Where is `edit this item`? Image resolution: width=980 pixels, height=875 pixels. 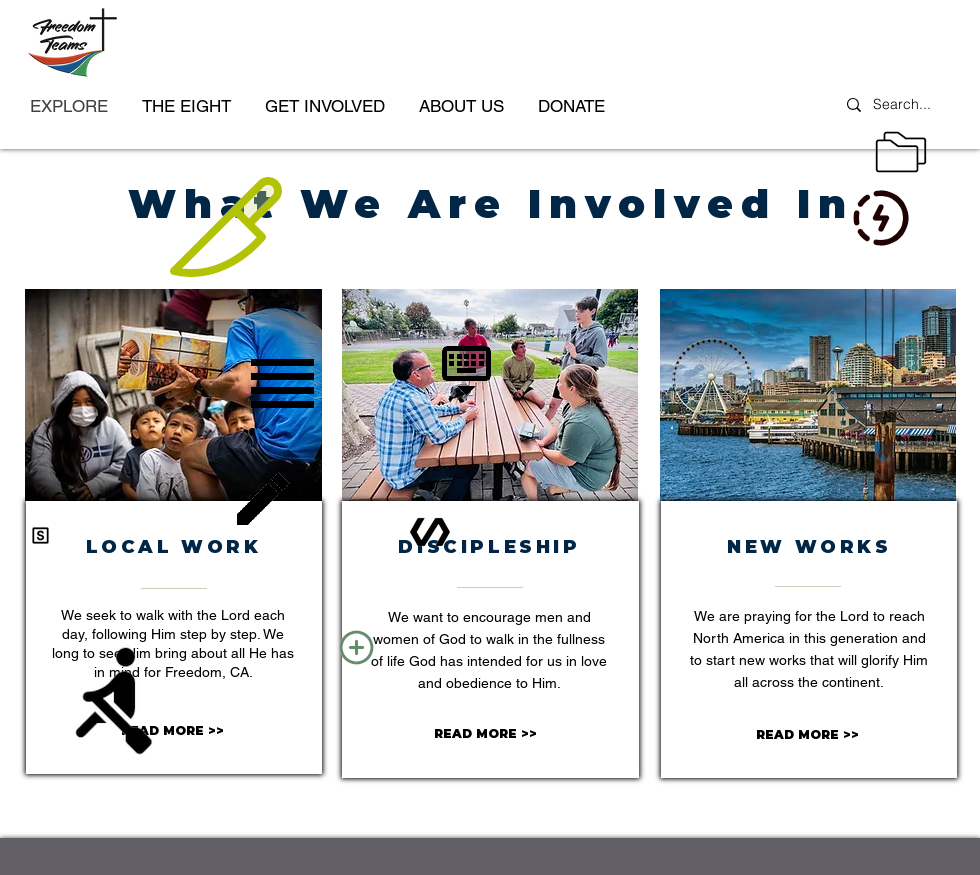 edit this item is located at coordinates (262, 499).